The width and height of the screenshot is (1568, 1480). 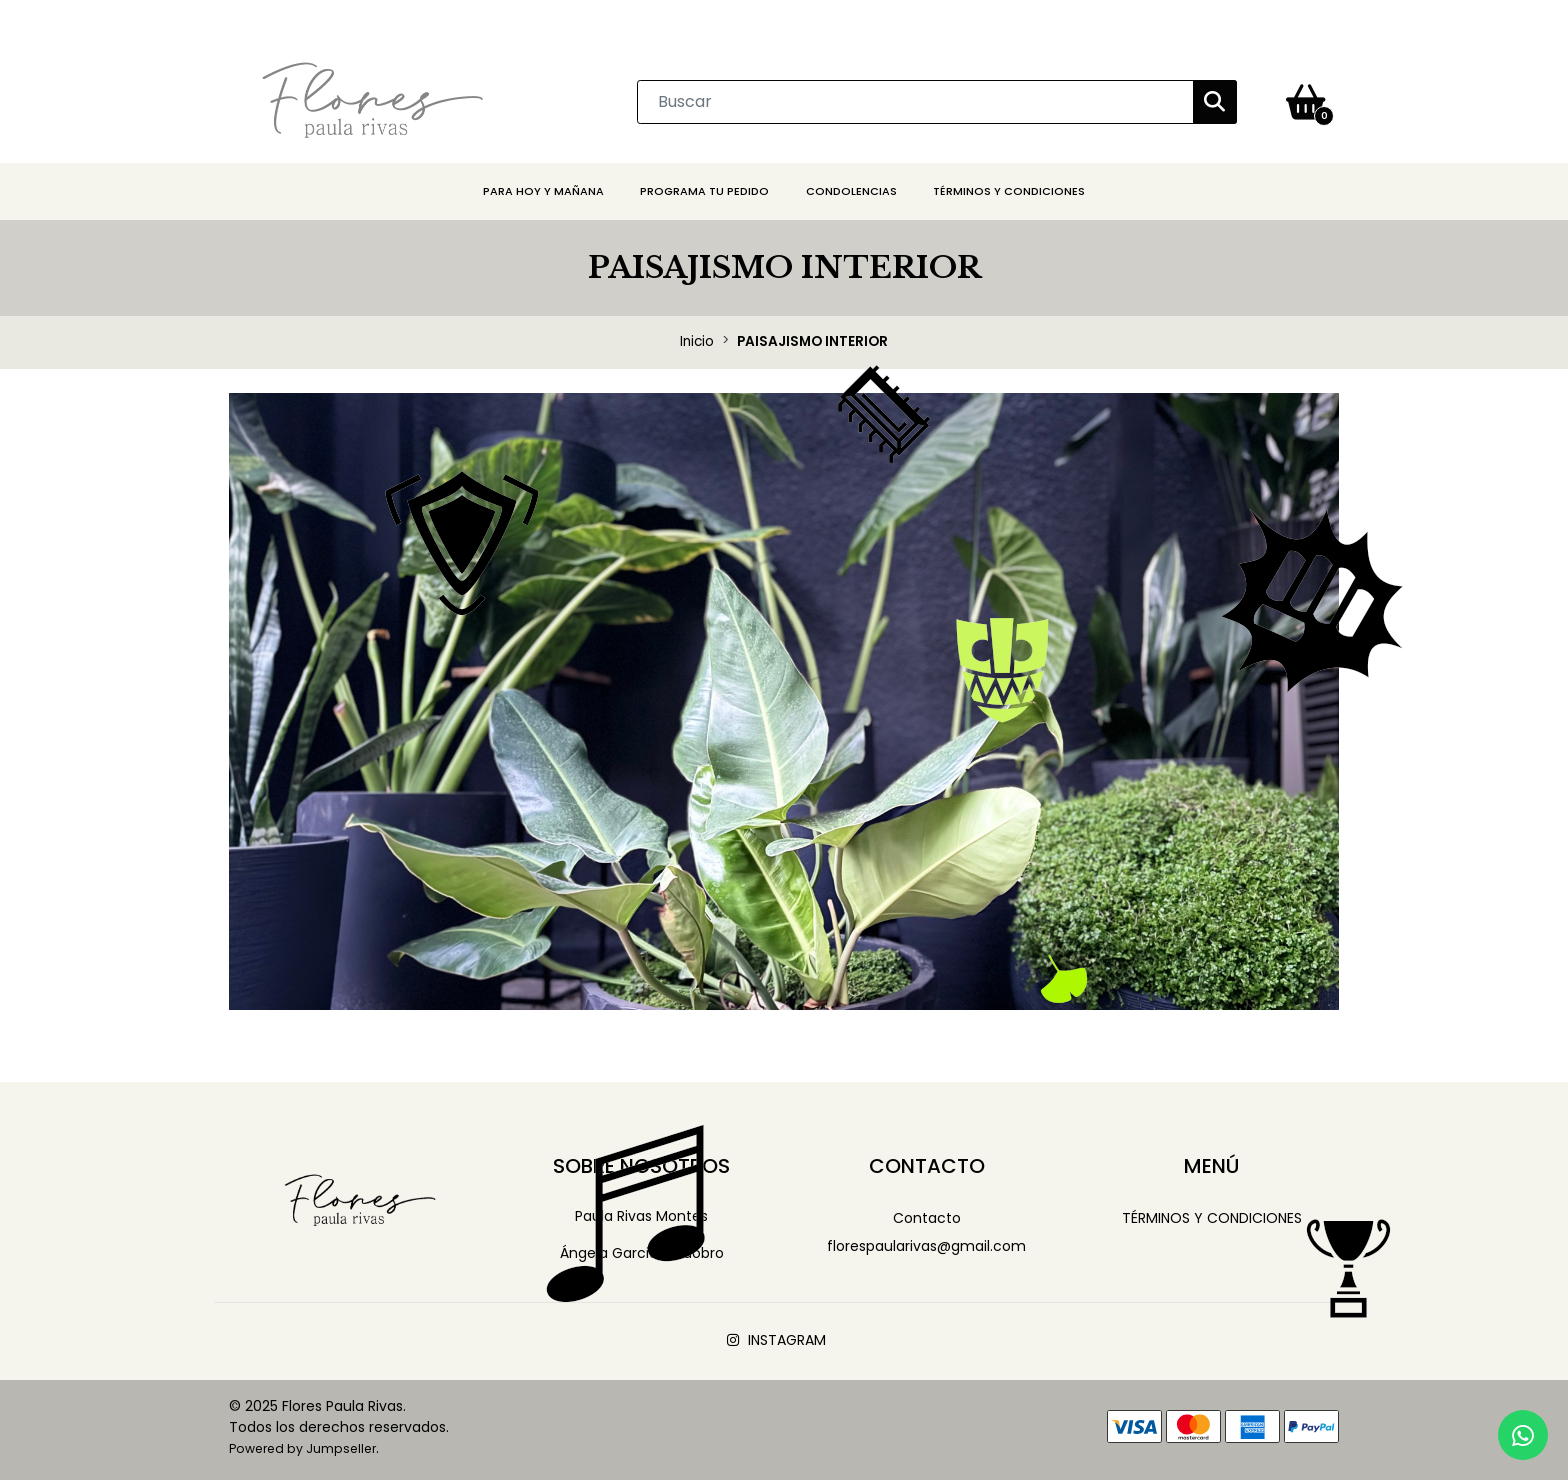 What do you see at coordinates (628, 1213) in the screenshot?
I see `play music or audio` at bounding box center [628, 1213].